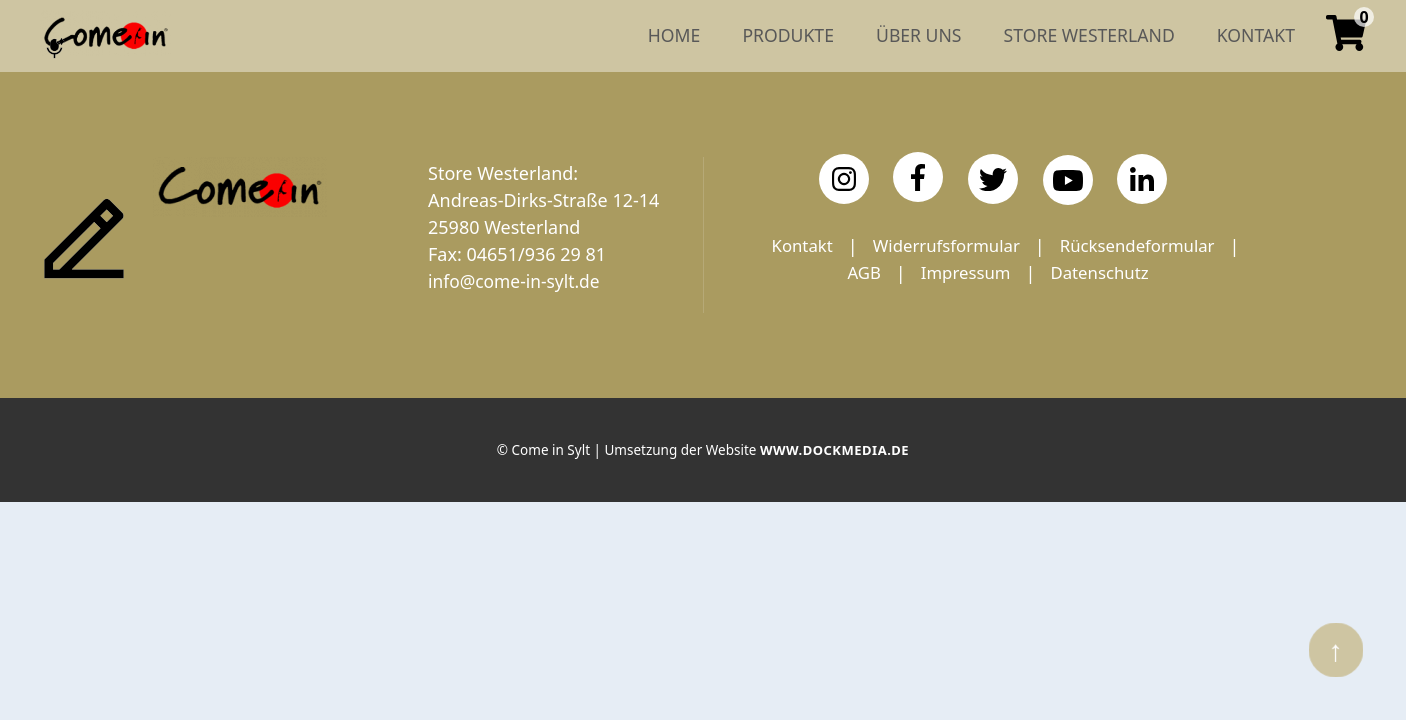 The image size is (1406, 720). Describe the element at coordinates (54, 48) in the screenshot. I see `activate AI voice assistant` at that location.